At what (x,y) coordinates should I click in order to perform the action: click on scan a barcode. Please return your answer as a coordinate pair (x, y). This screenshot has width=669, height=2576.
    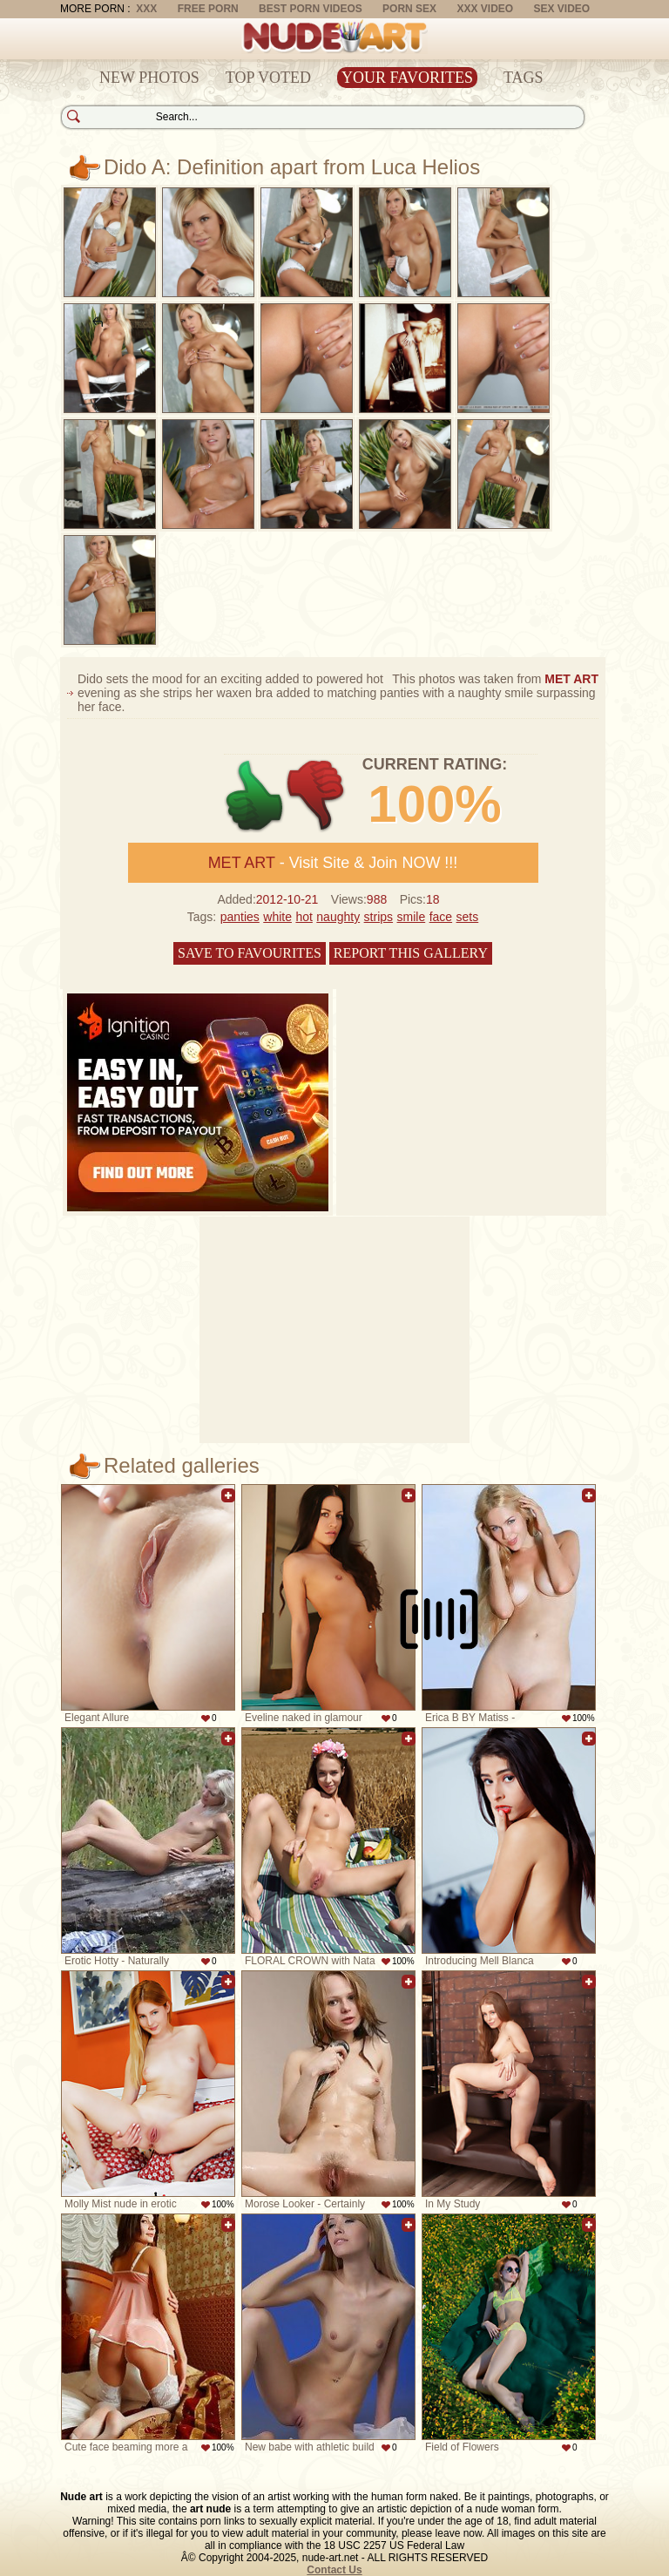
    Looking at the image, I should click on (439, 1619).